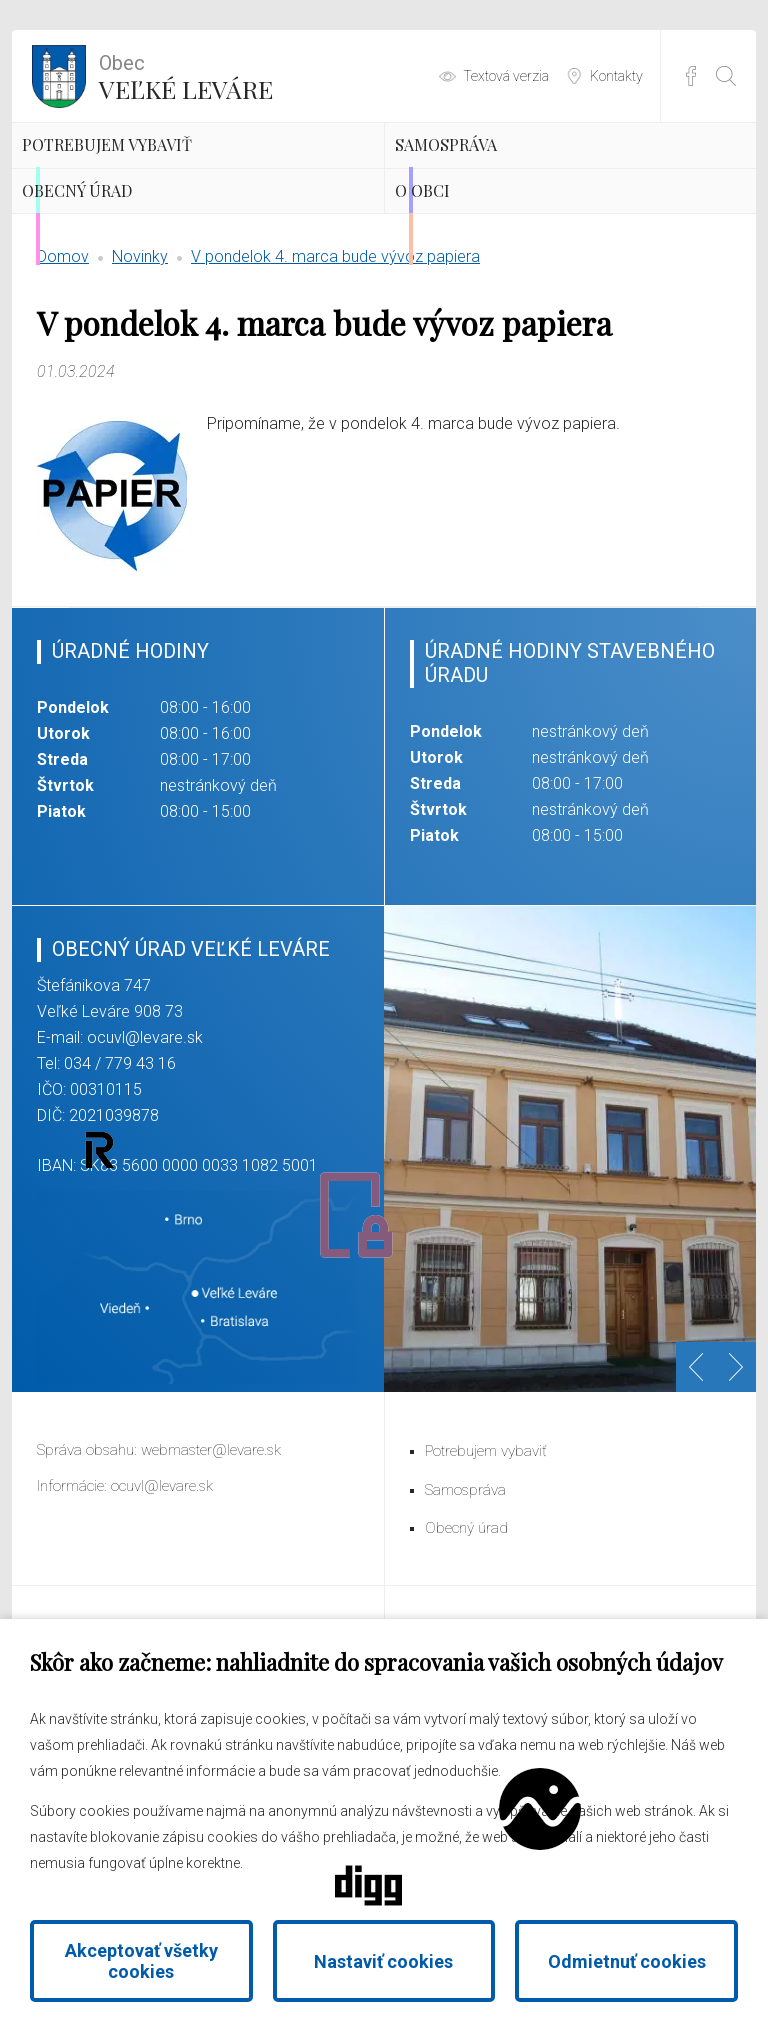 Image resolution: width=768 pixels, height=2032 pixels. Describe the element at coordinates (350, 1215) in the screenshot. I see `indicates device is locked or secured` at that location.